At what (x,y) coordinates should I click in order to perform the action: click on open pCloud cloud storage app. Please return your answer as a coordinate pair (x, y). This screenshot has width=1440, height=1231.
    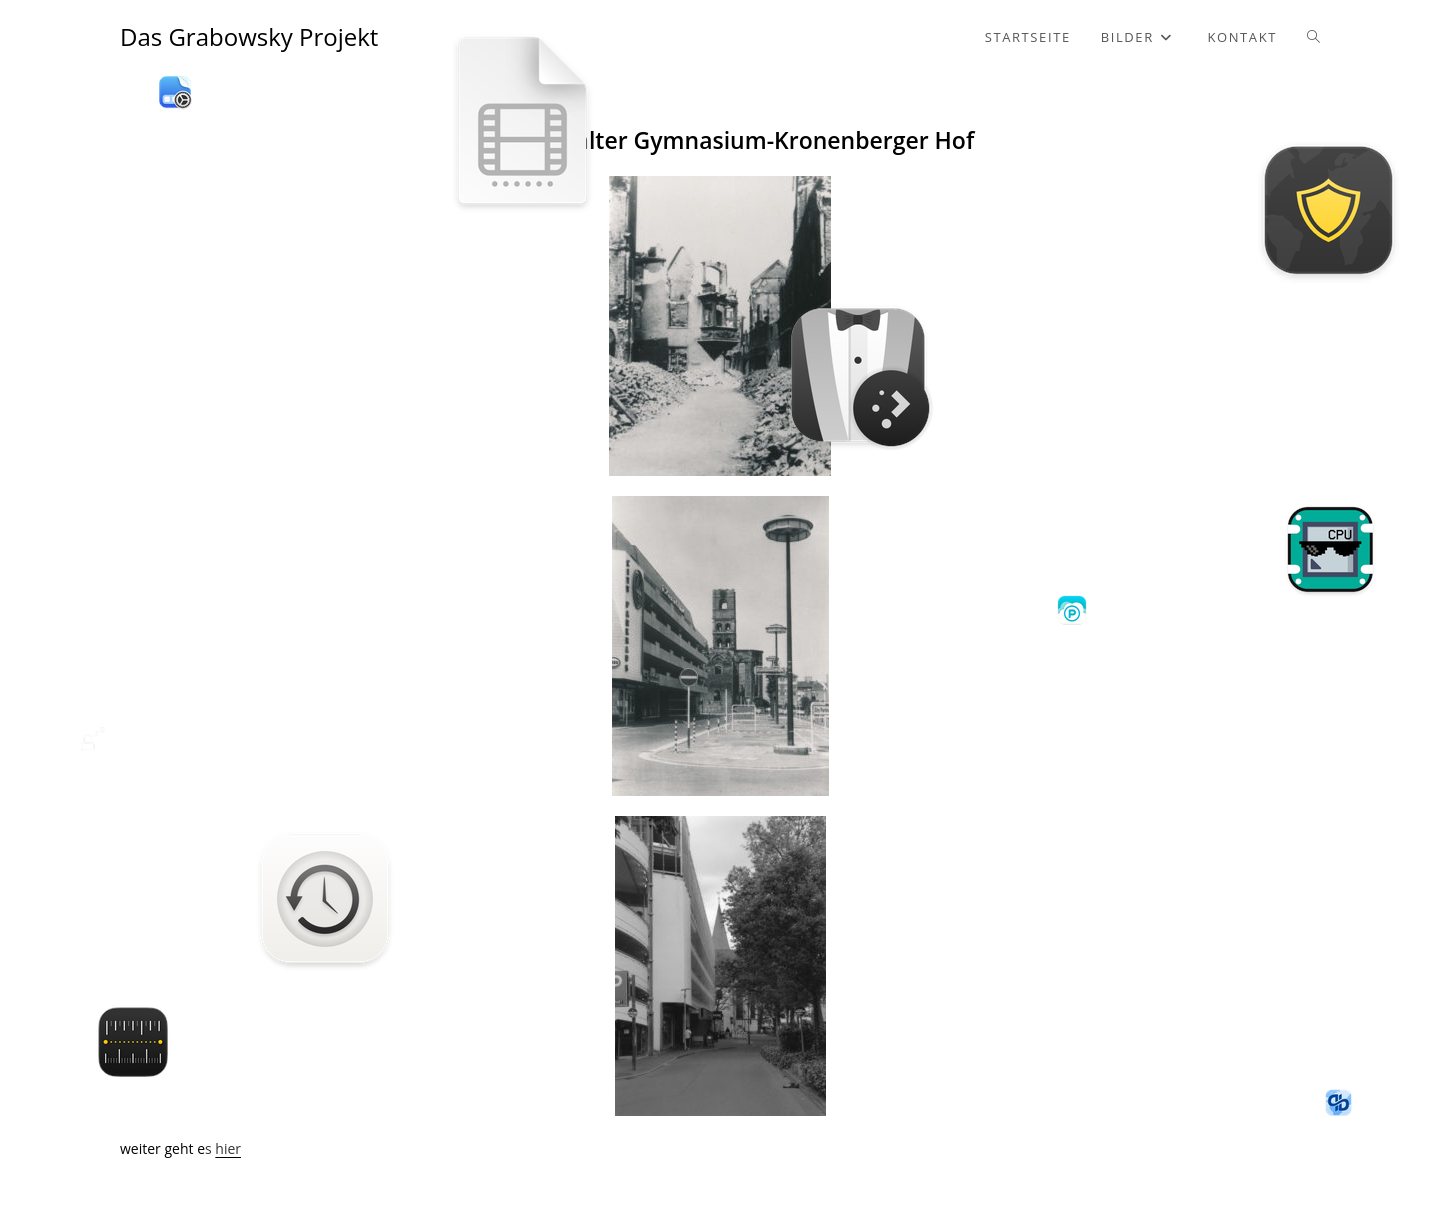
    Looking at the image, I should click on (1072, 610).